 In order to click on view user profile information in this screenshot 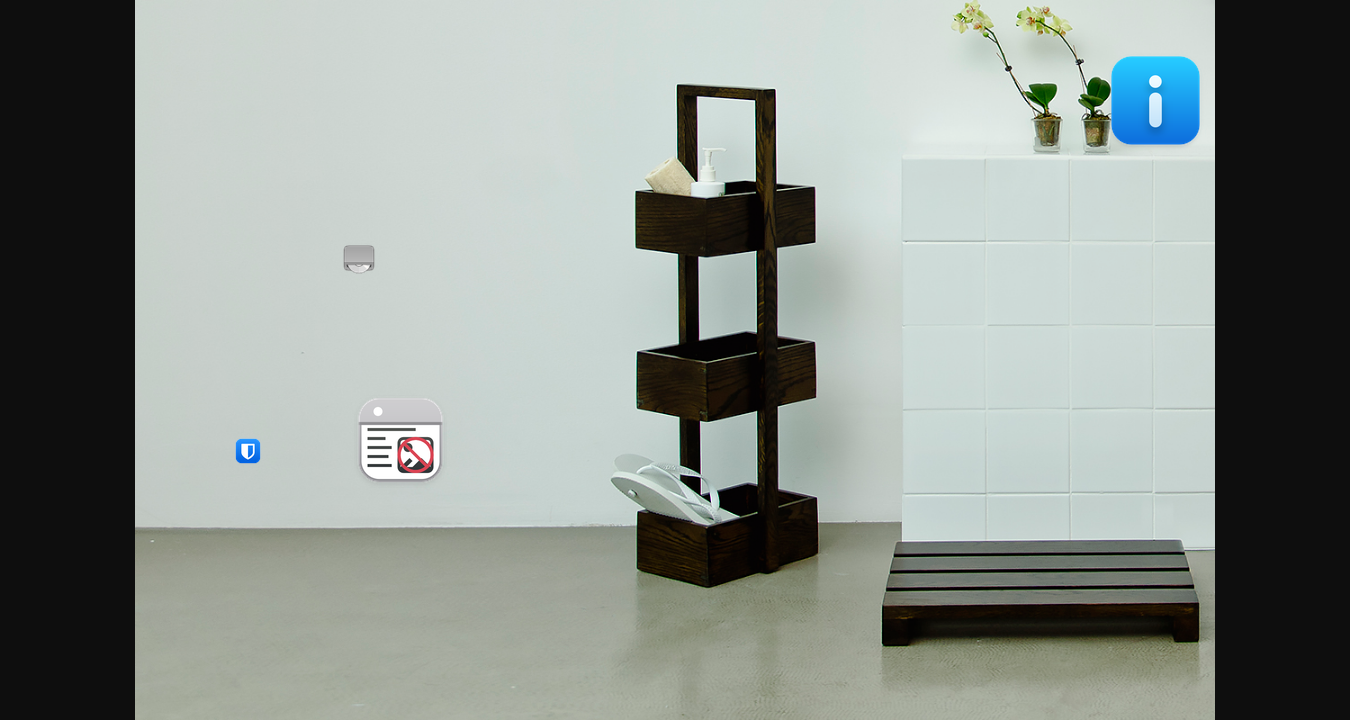, I will do `click(1155, 100)`.